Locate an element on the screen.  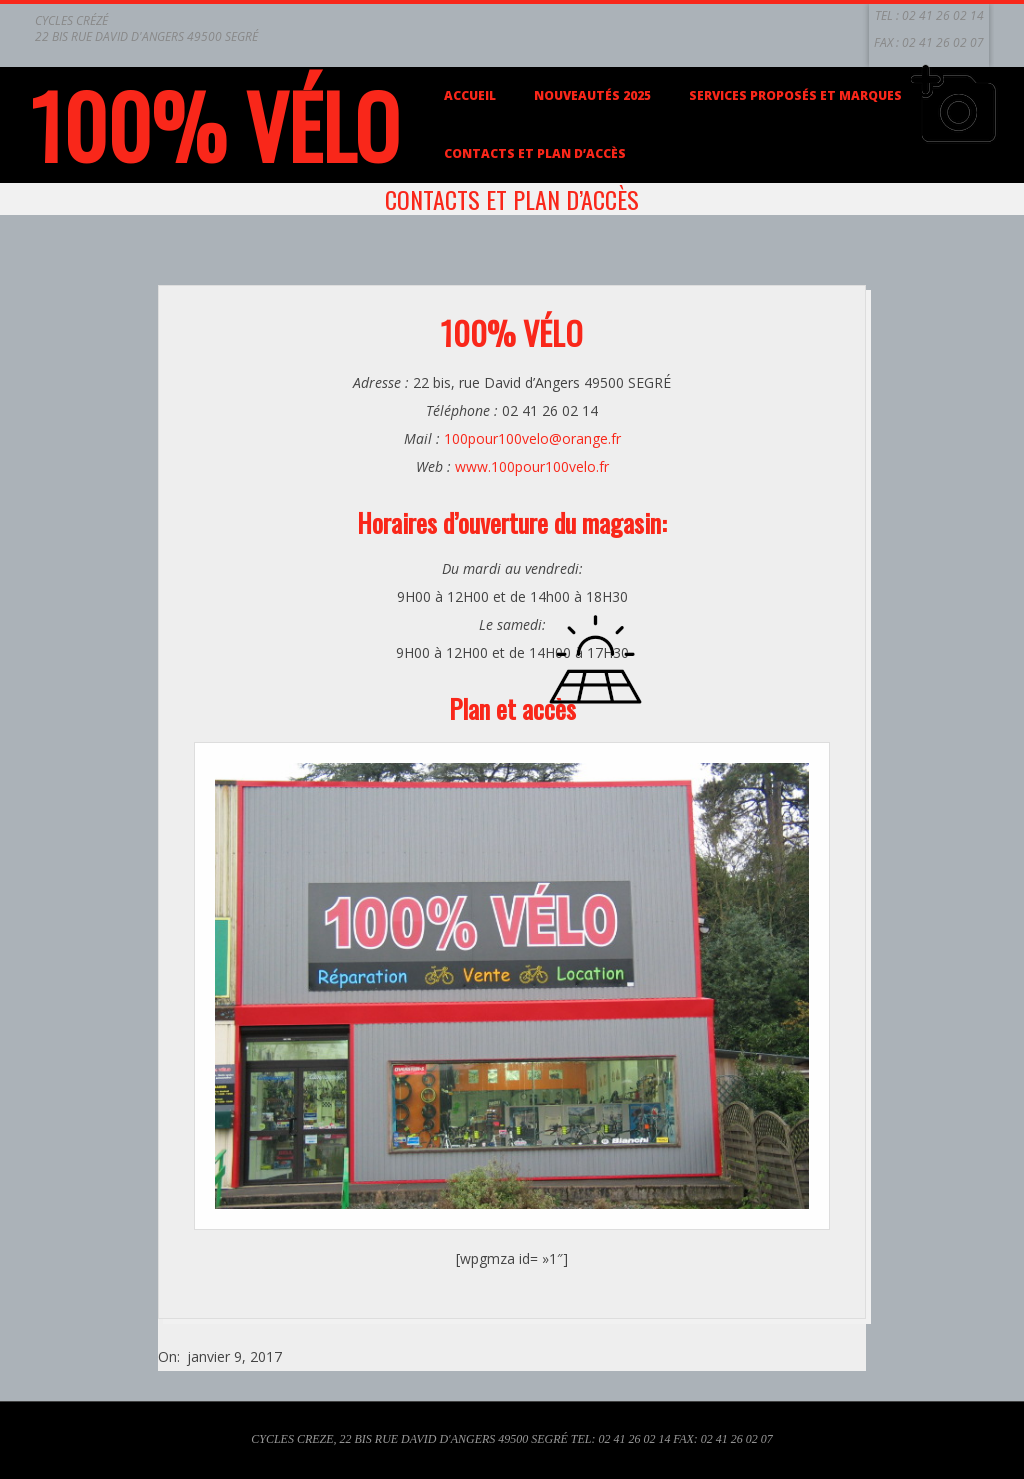
access solar energy settings is located at coordinates (595, 664).